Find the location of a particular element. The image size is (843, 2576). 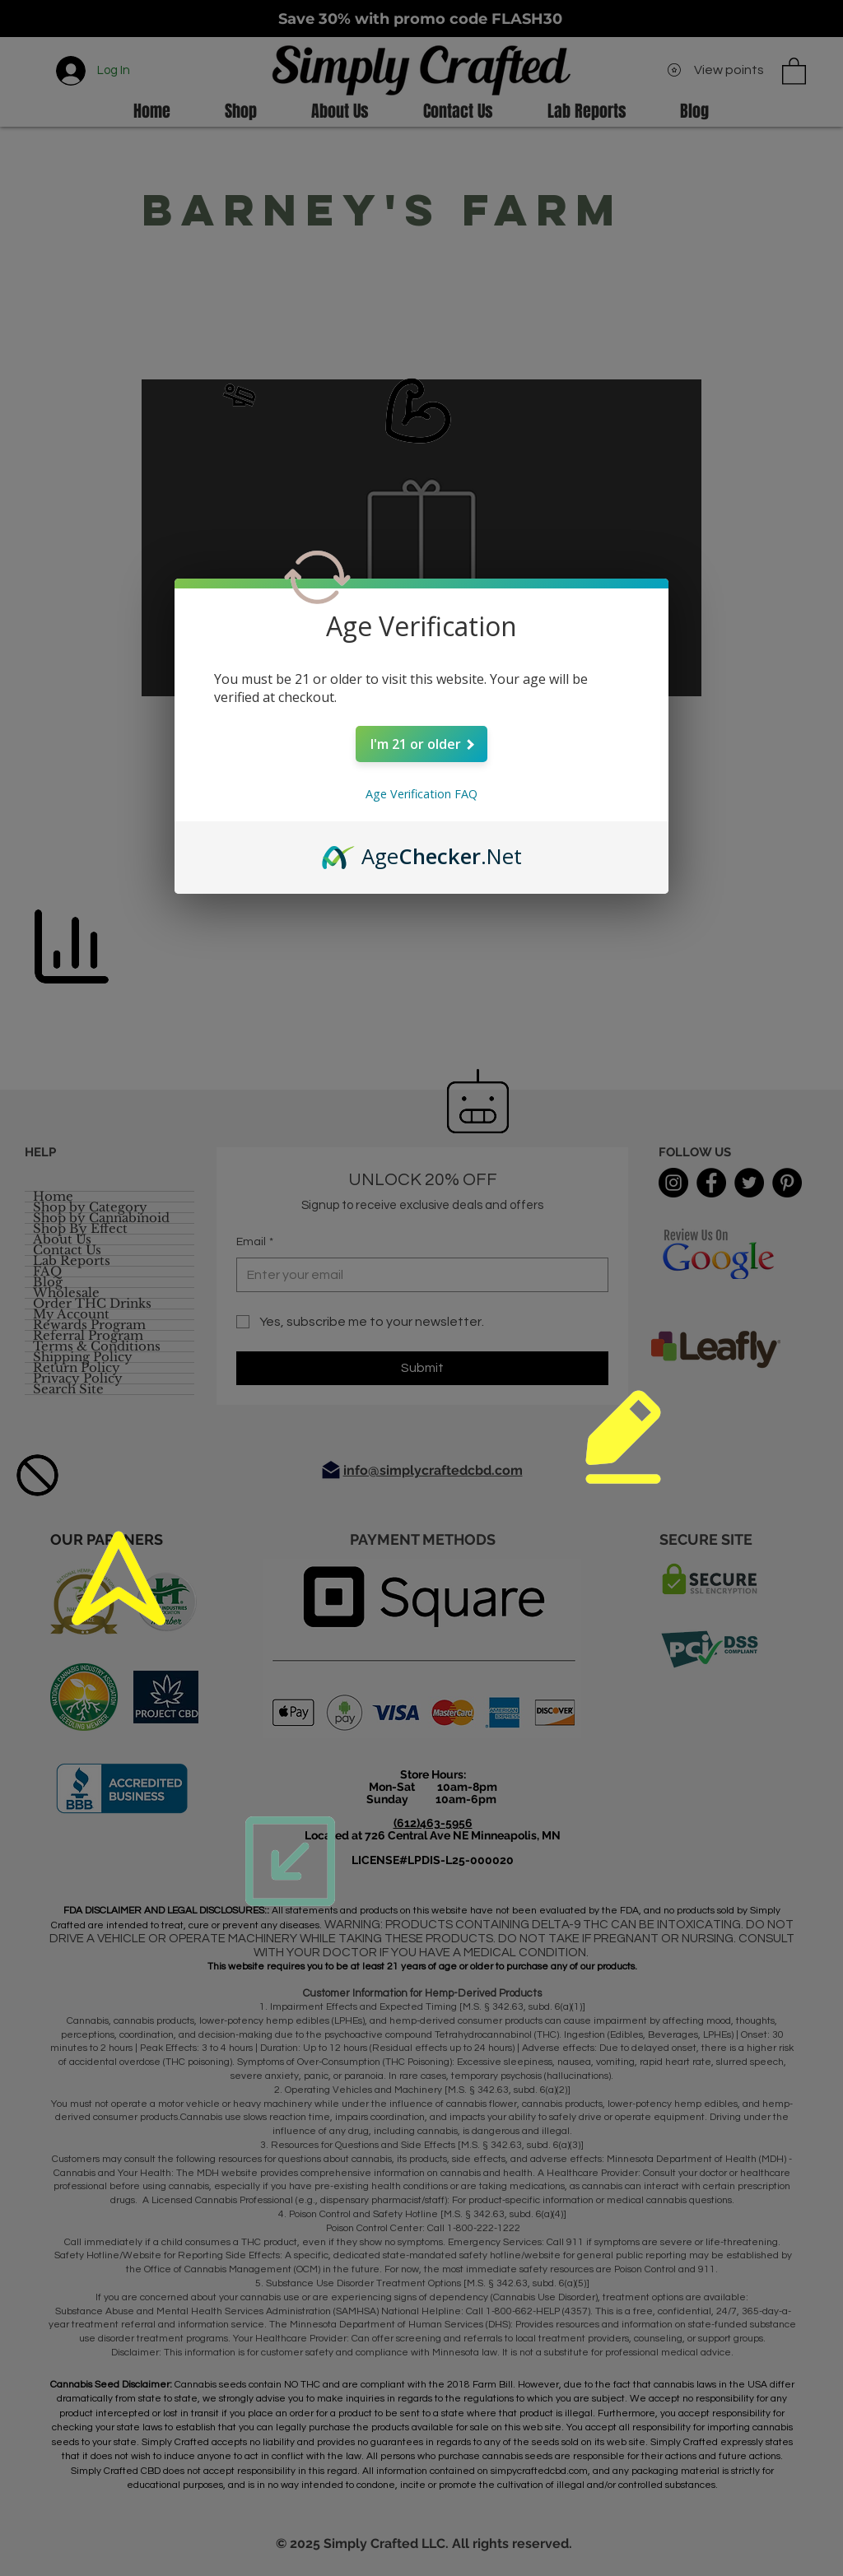

access navigation or directions is located at coordinates (119, 1583).